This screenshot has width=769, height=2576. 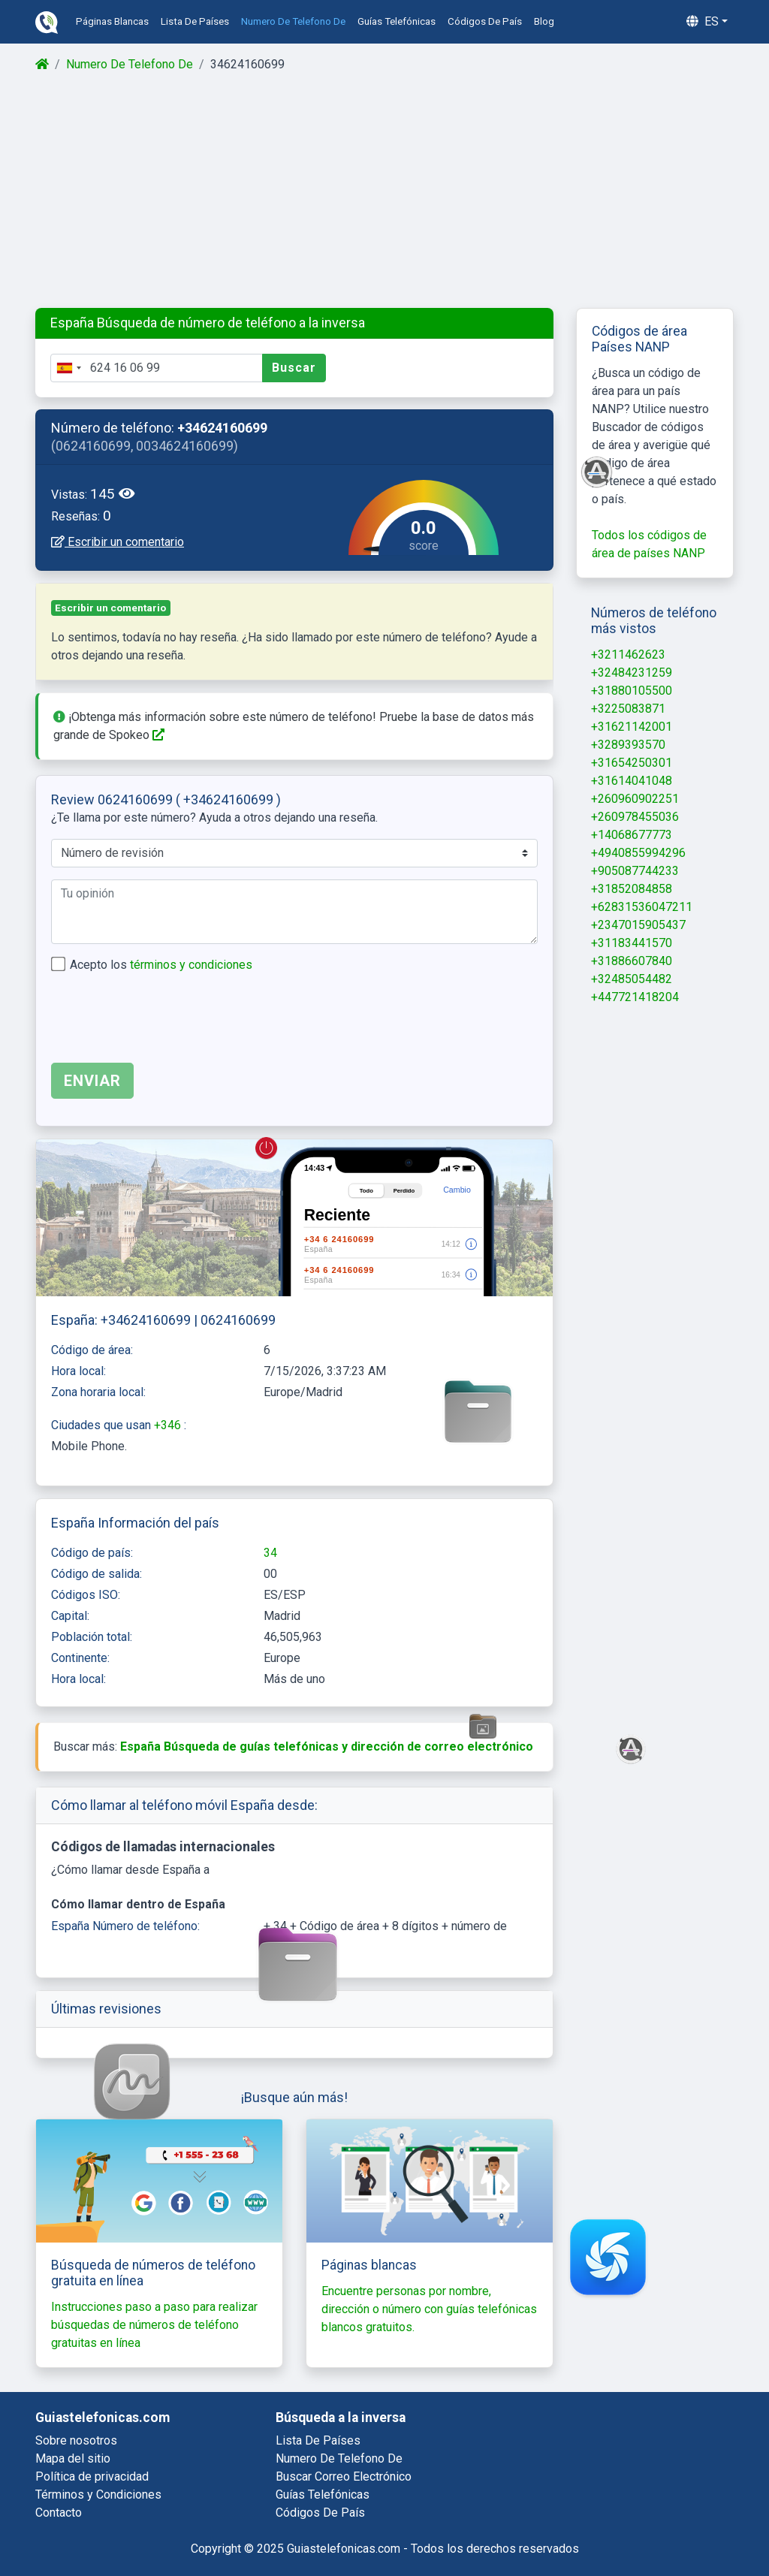 I want to click on check for and install software updates, so click(x=631, y=1749).